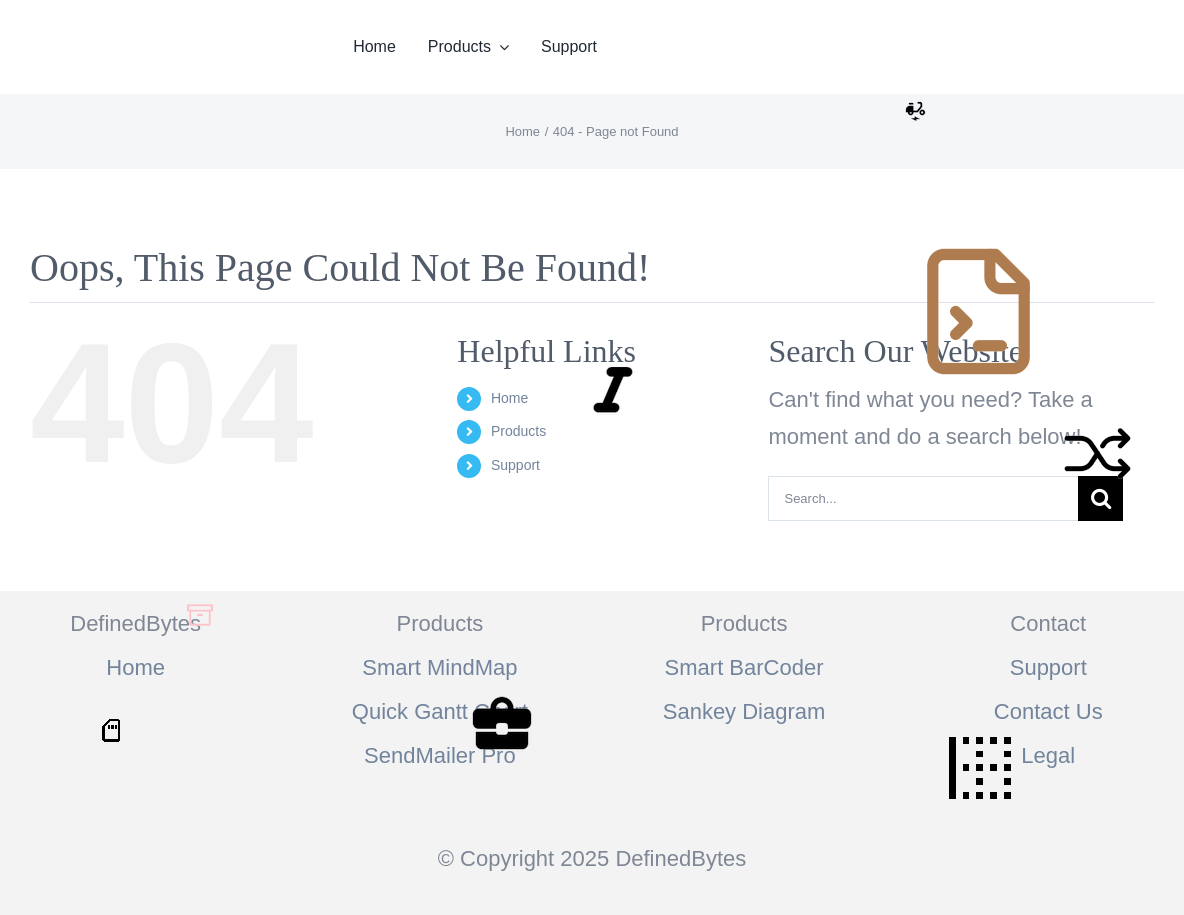 The image size is (1184, 915). What do you see at coordinates (613, 393) in the screenshot?
I see `apply italic formatting to selected text` at bounding box center [613, 393].